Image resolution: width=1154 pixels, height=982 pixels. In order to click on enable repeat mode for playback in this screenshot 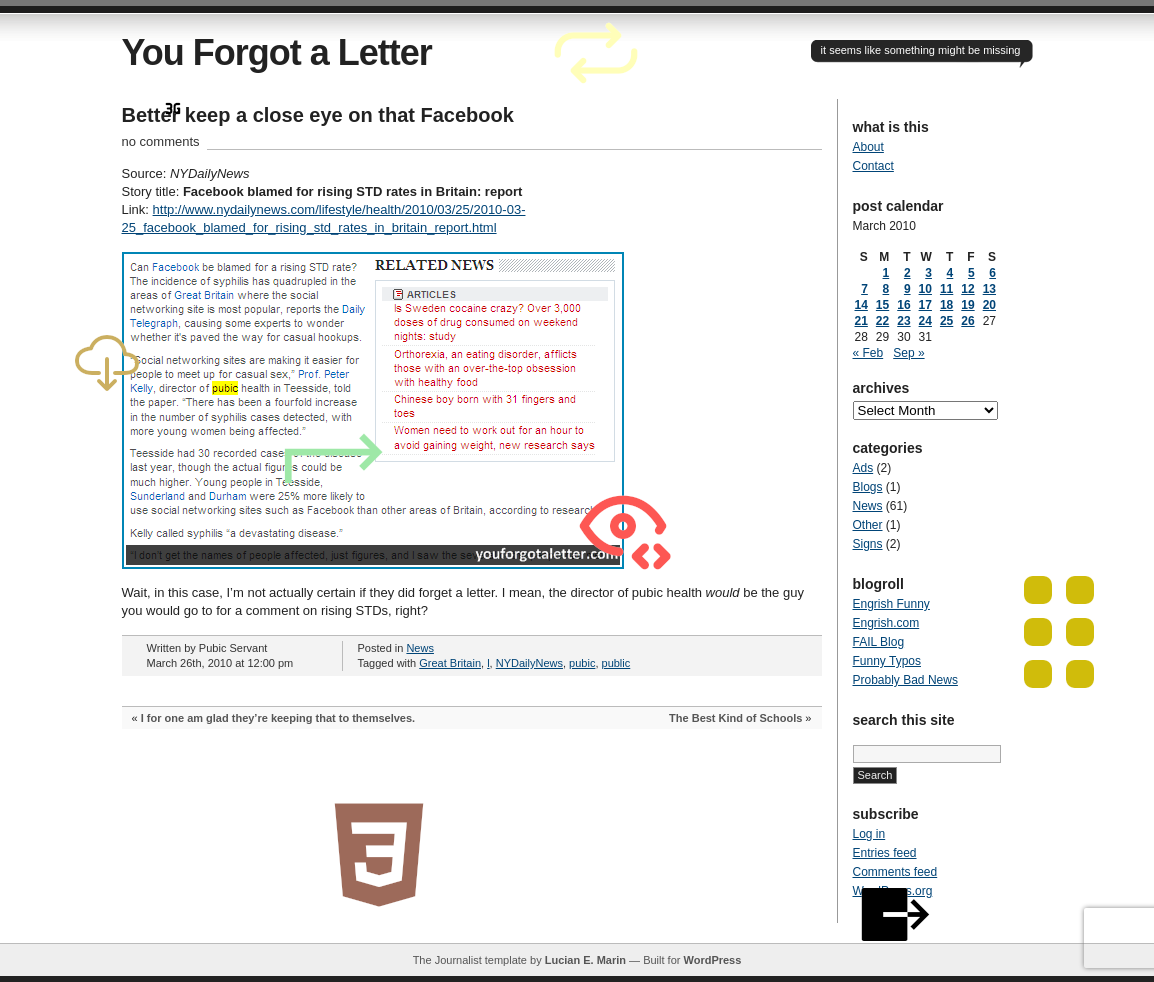, I will do `click(596, 53)`.